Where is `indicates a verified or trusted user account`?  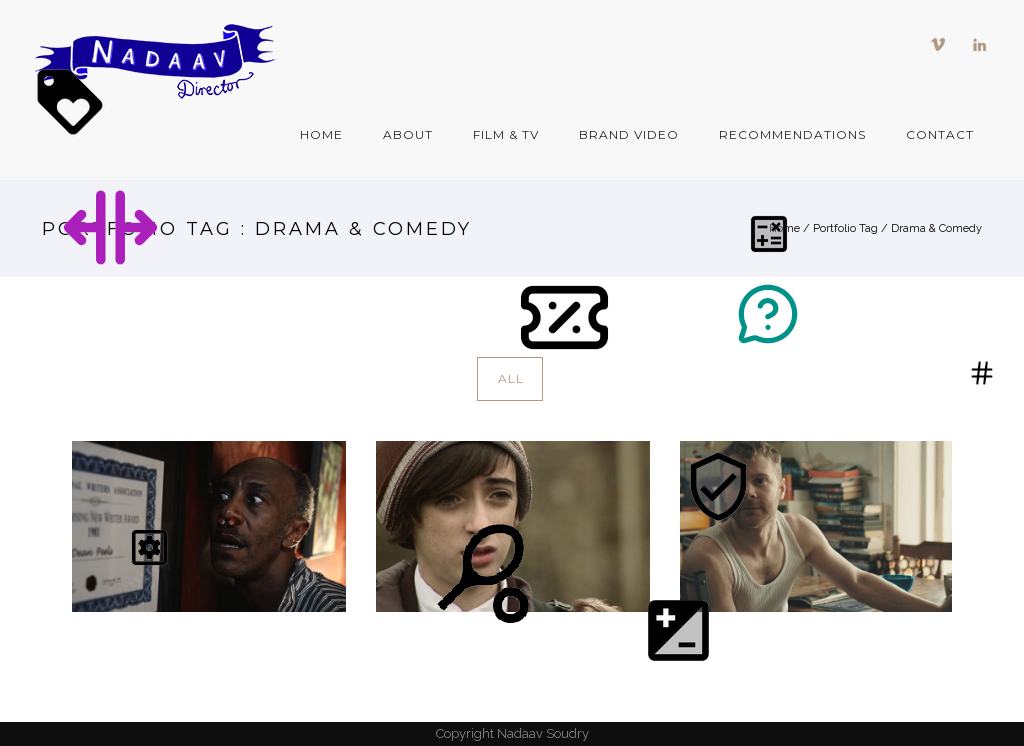
indicates a verified or trusted user account is located at coordinates (718, 486).